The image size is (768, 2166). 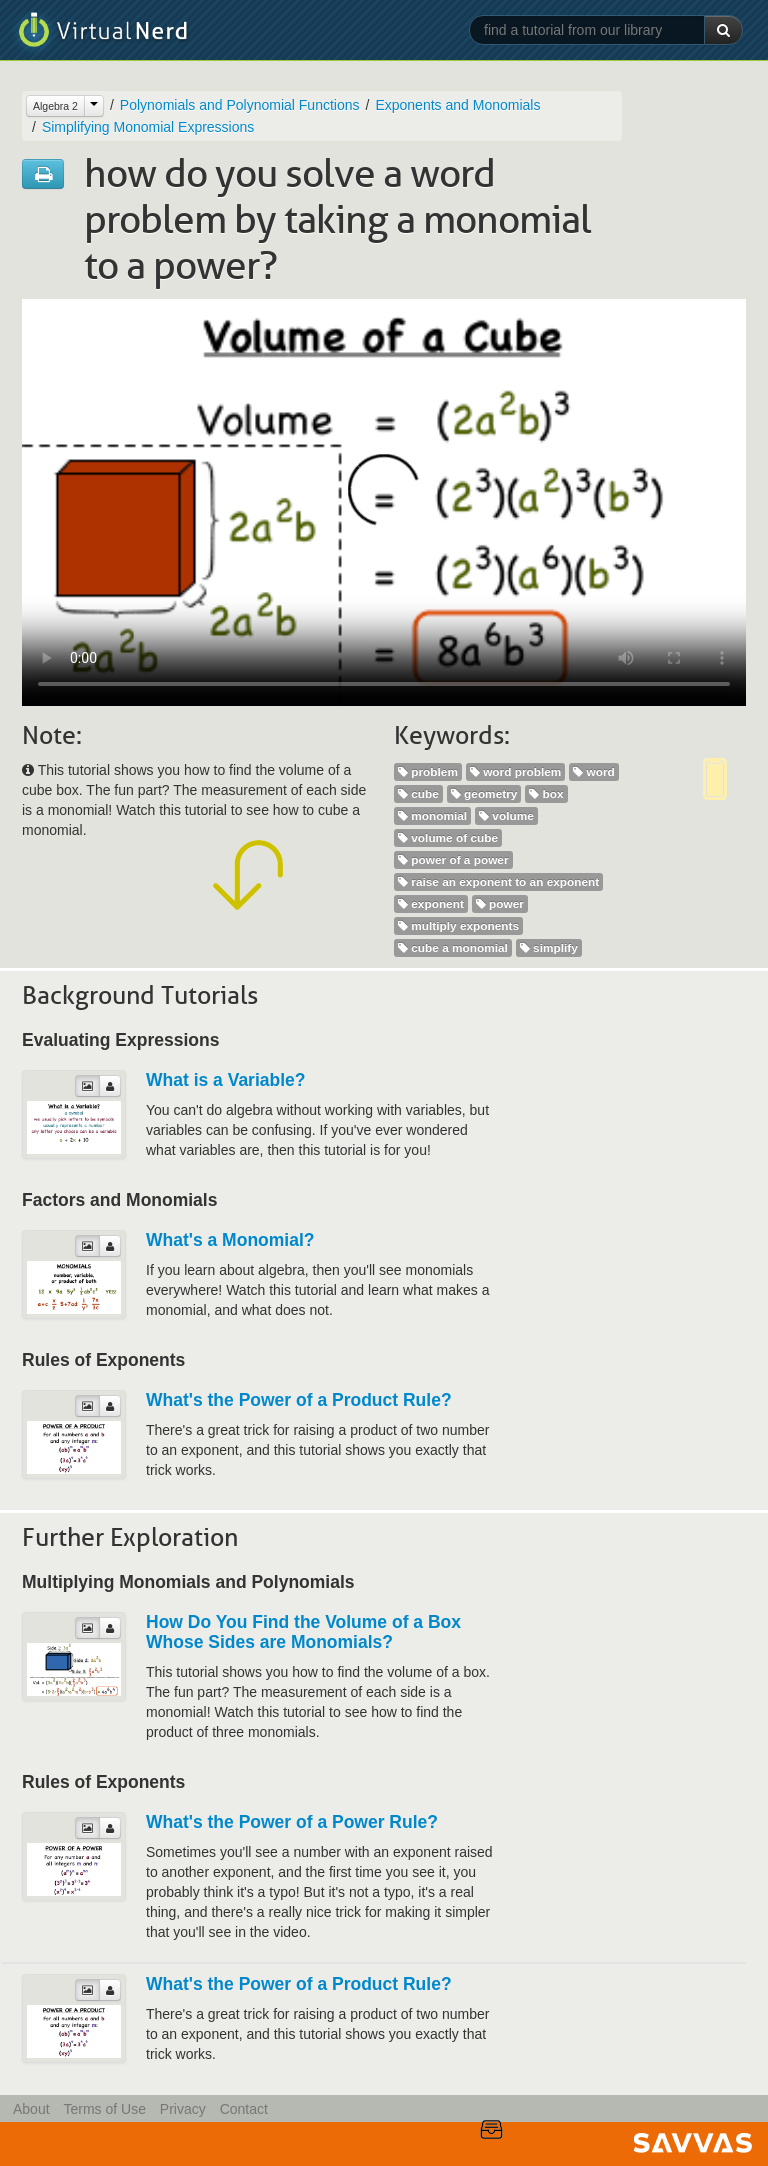 I want to click on redo or repeat the last action, so click(x=248, y=875).